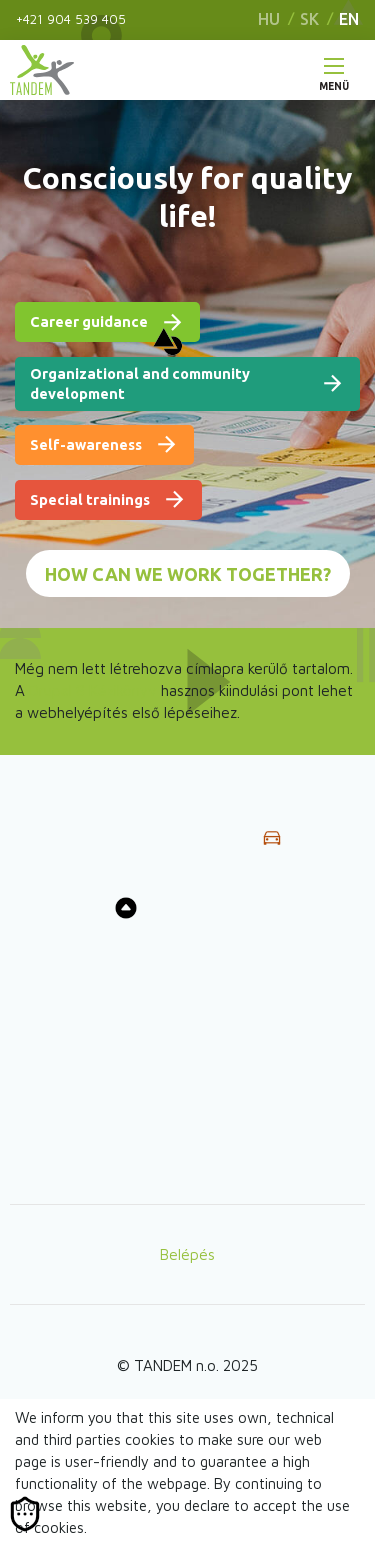  Describe the element at coordinates (168, 342) in the screenshot. I see `access shape tools or drawing options` at that location.